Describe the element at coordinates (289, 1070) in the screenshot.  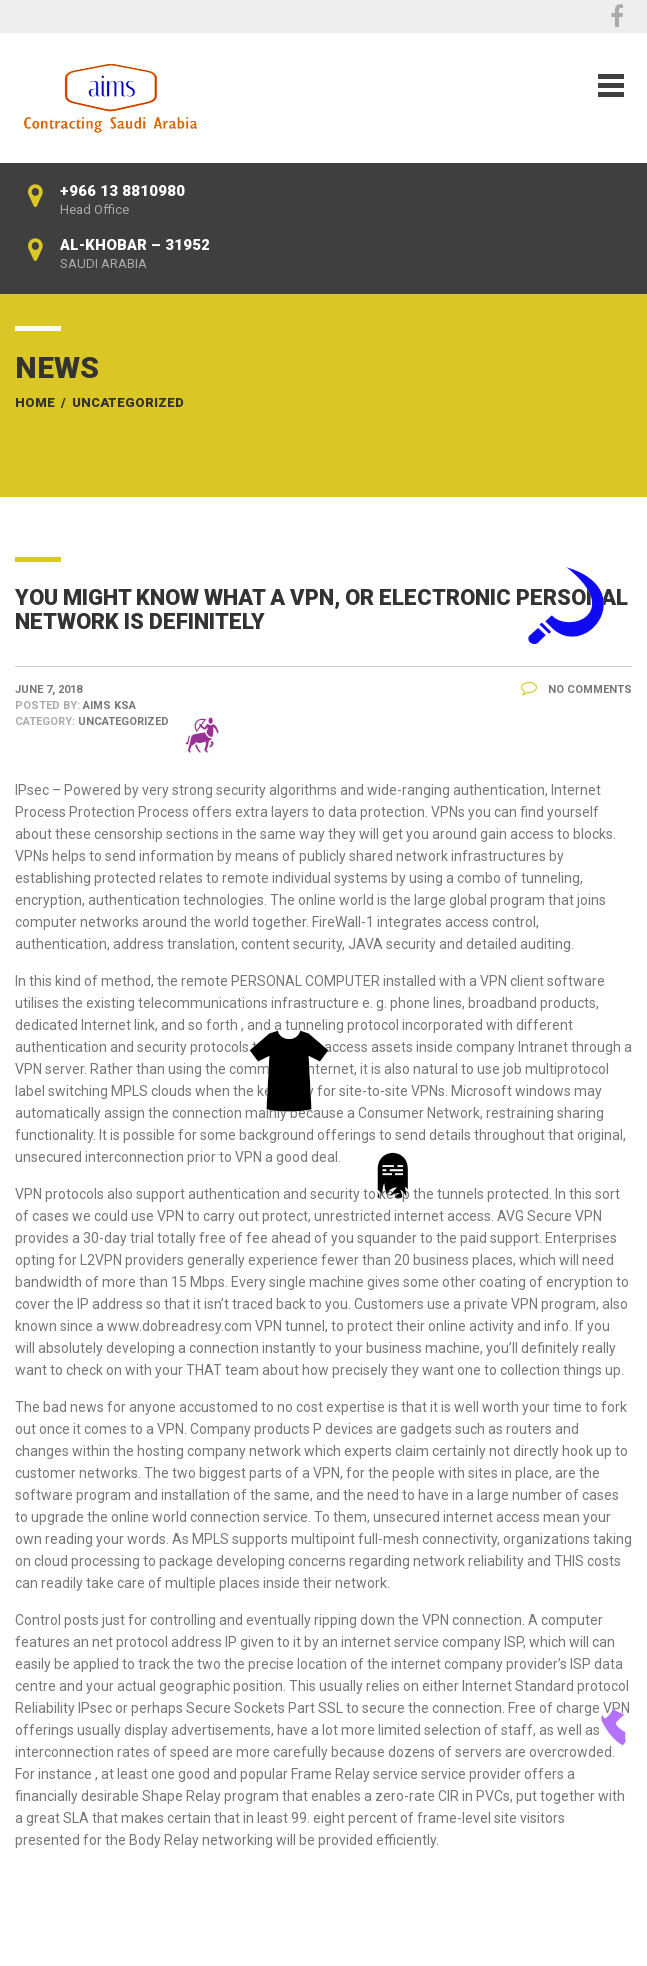
I see `browse clothing or apparel items` at that location.